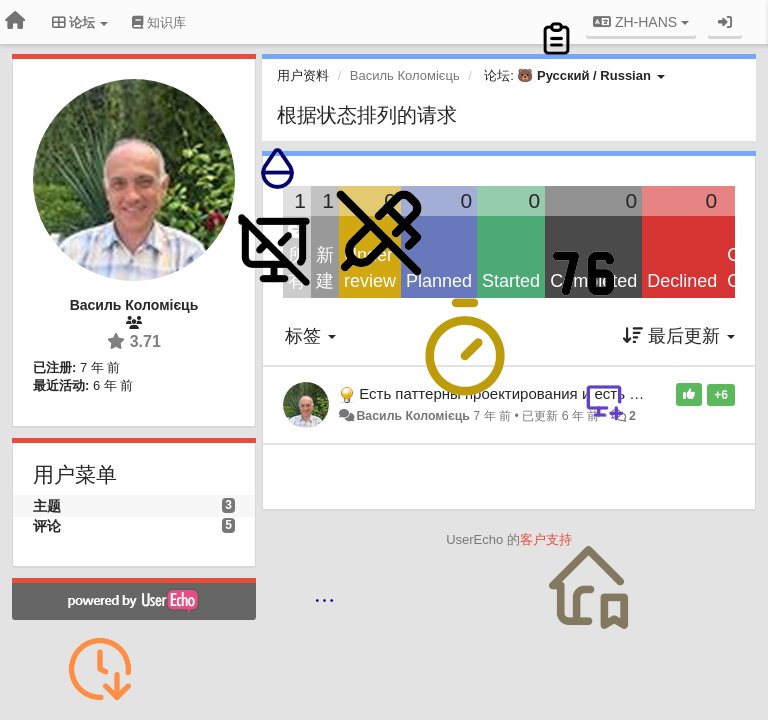 The width and height of the screenshot is (768, 720). What do you see at coordinates (100, 669) in the screenshot?
I see `download history or past activity` at bounding box center [100, 669].